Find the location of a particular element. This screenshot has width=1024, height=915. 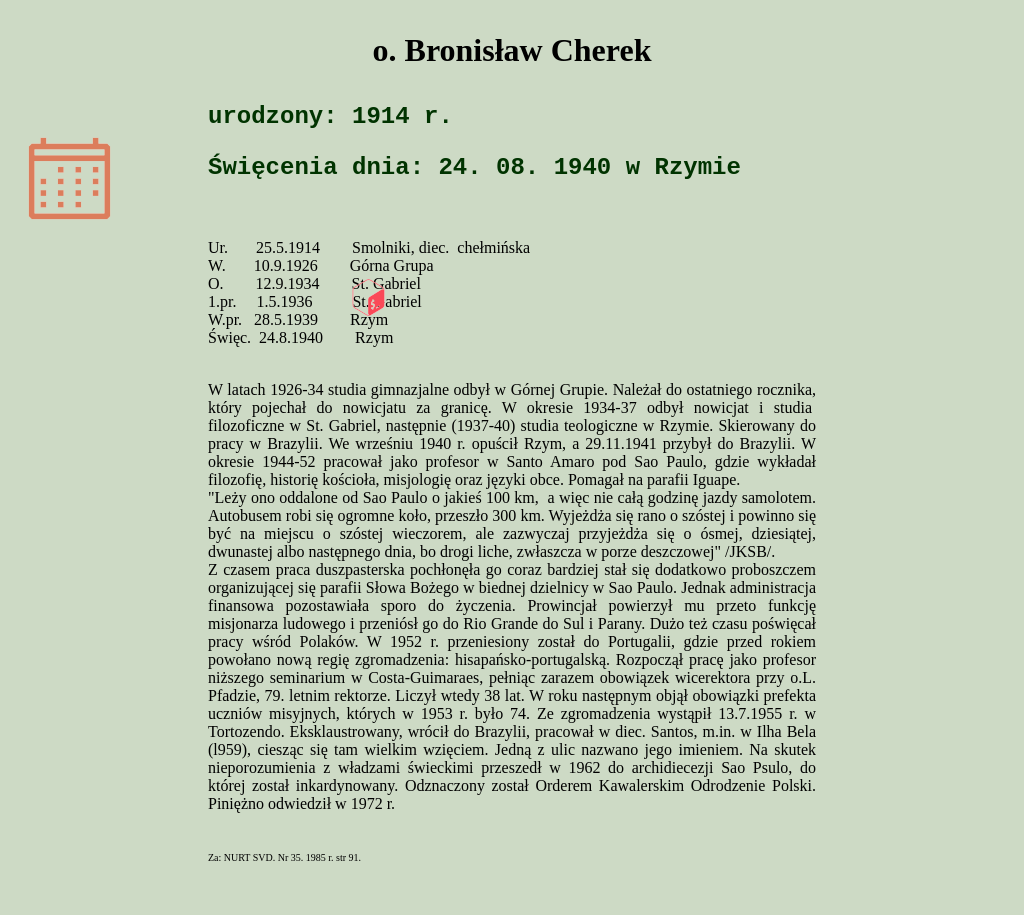

open bash terminal is located at coordinates (368, 297).